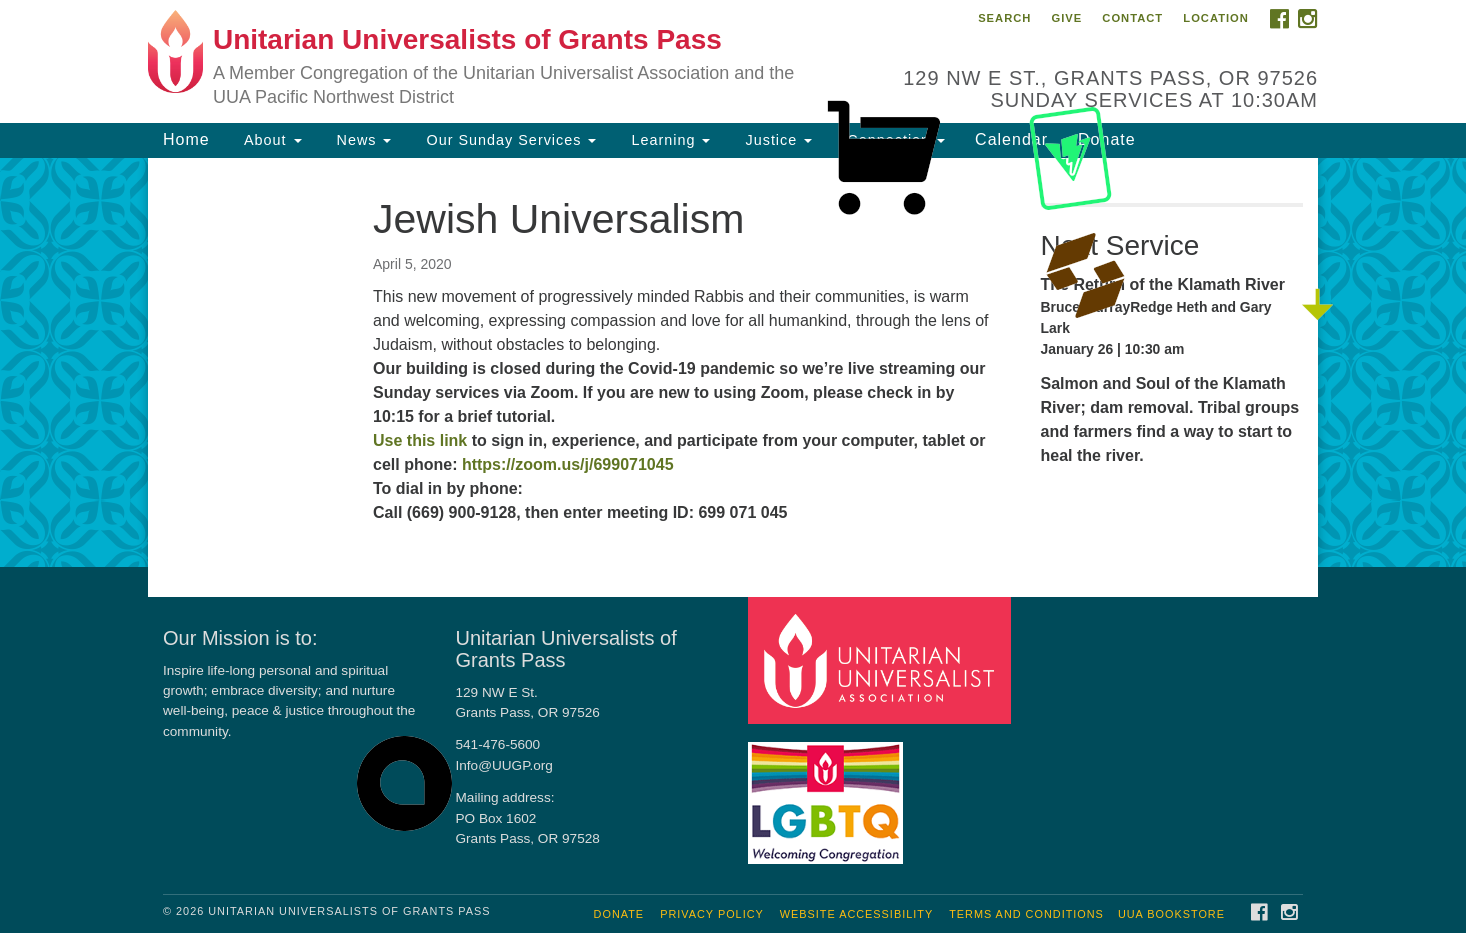 The image size is (1466, 933). Describe the element at coordinates (882, 155) in the screenshot. I see `view your shopping cart` at that location.